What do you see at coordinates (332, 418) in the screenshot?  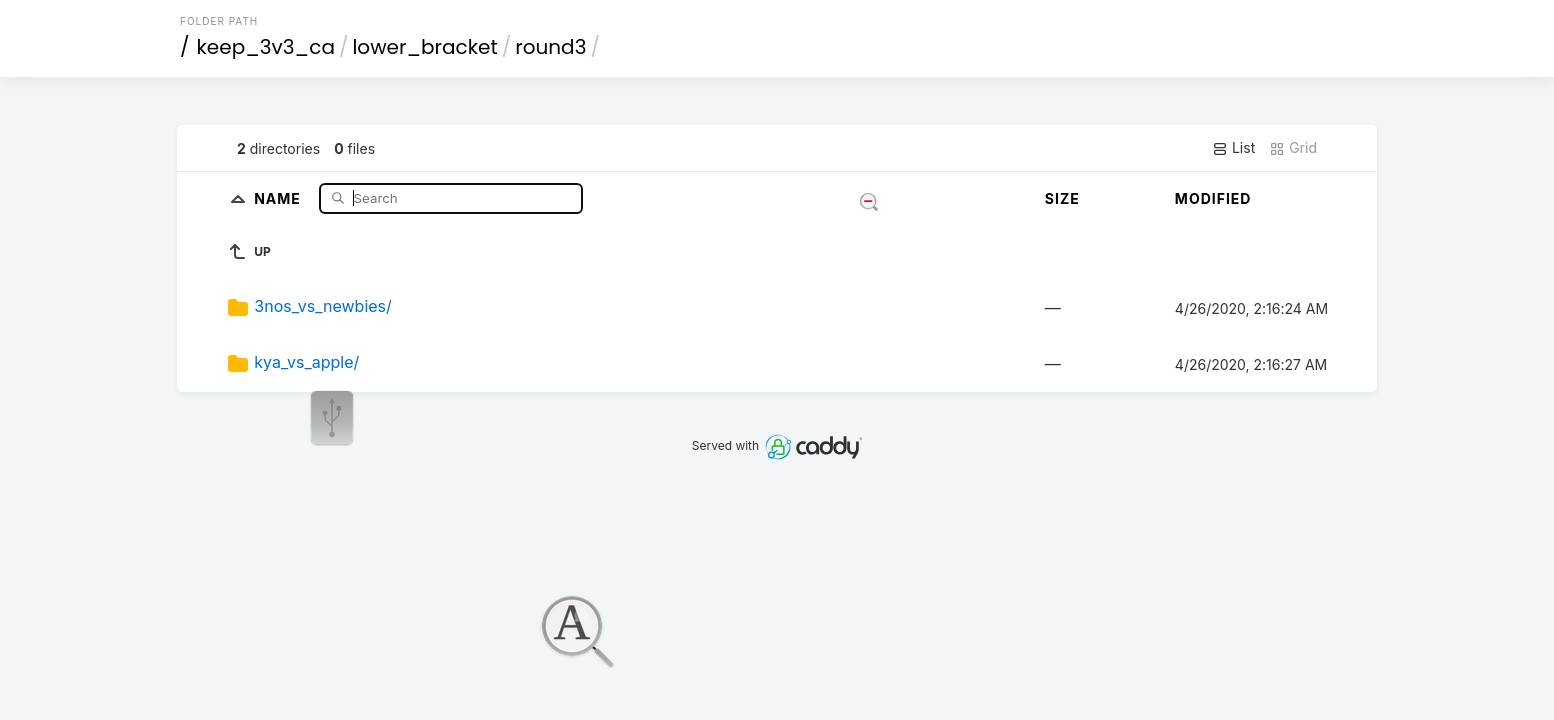 I see `access connected USB hard drive` at bounding box center [332, 418].